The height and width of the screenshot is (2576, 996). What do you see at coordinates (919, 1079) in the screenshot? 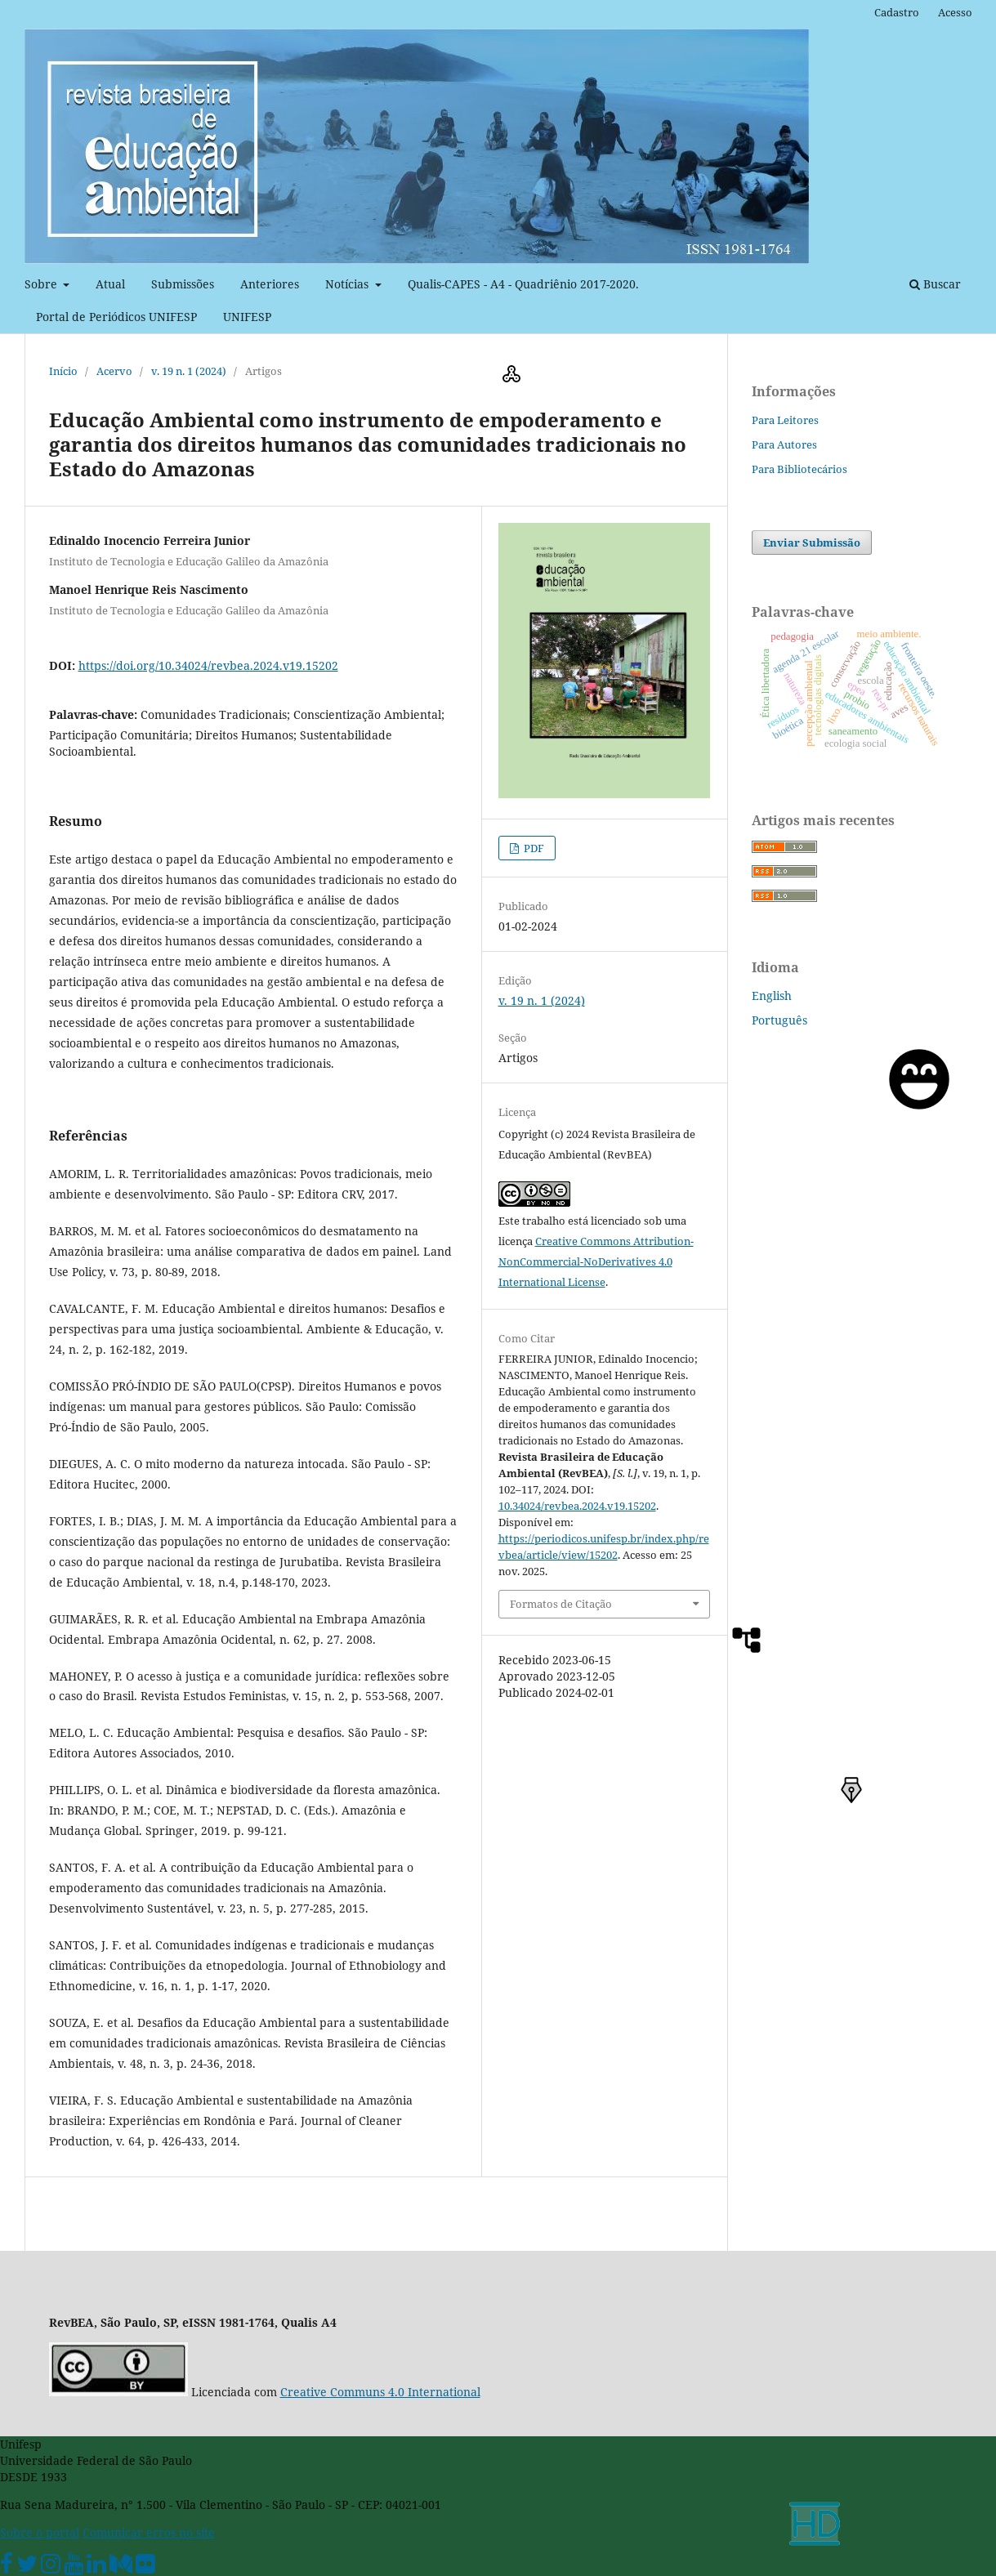
I see `add a laughing emoji reaction` at bounding box center [919, 1079].